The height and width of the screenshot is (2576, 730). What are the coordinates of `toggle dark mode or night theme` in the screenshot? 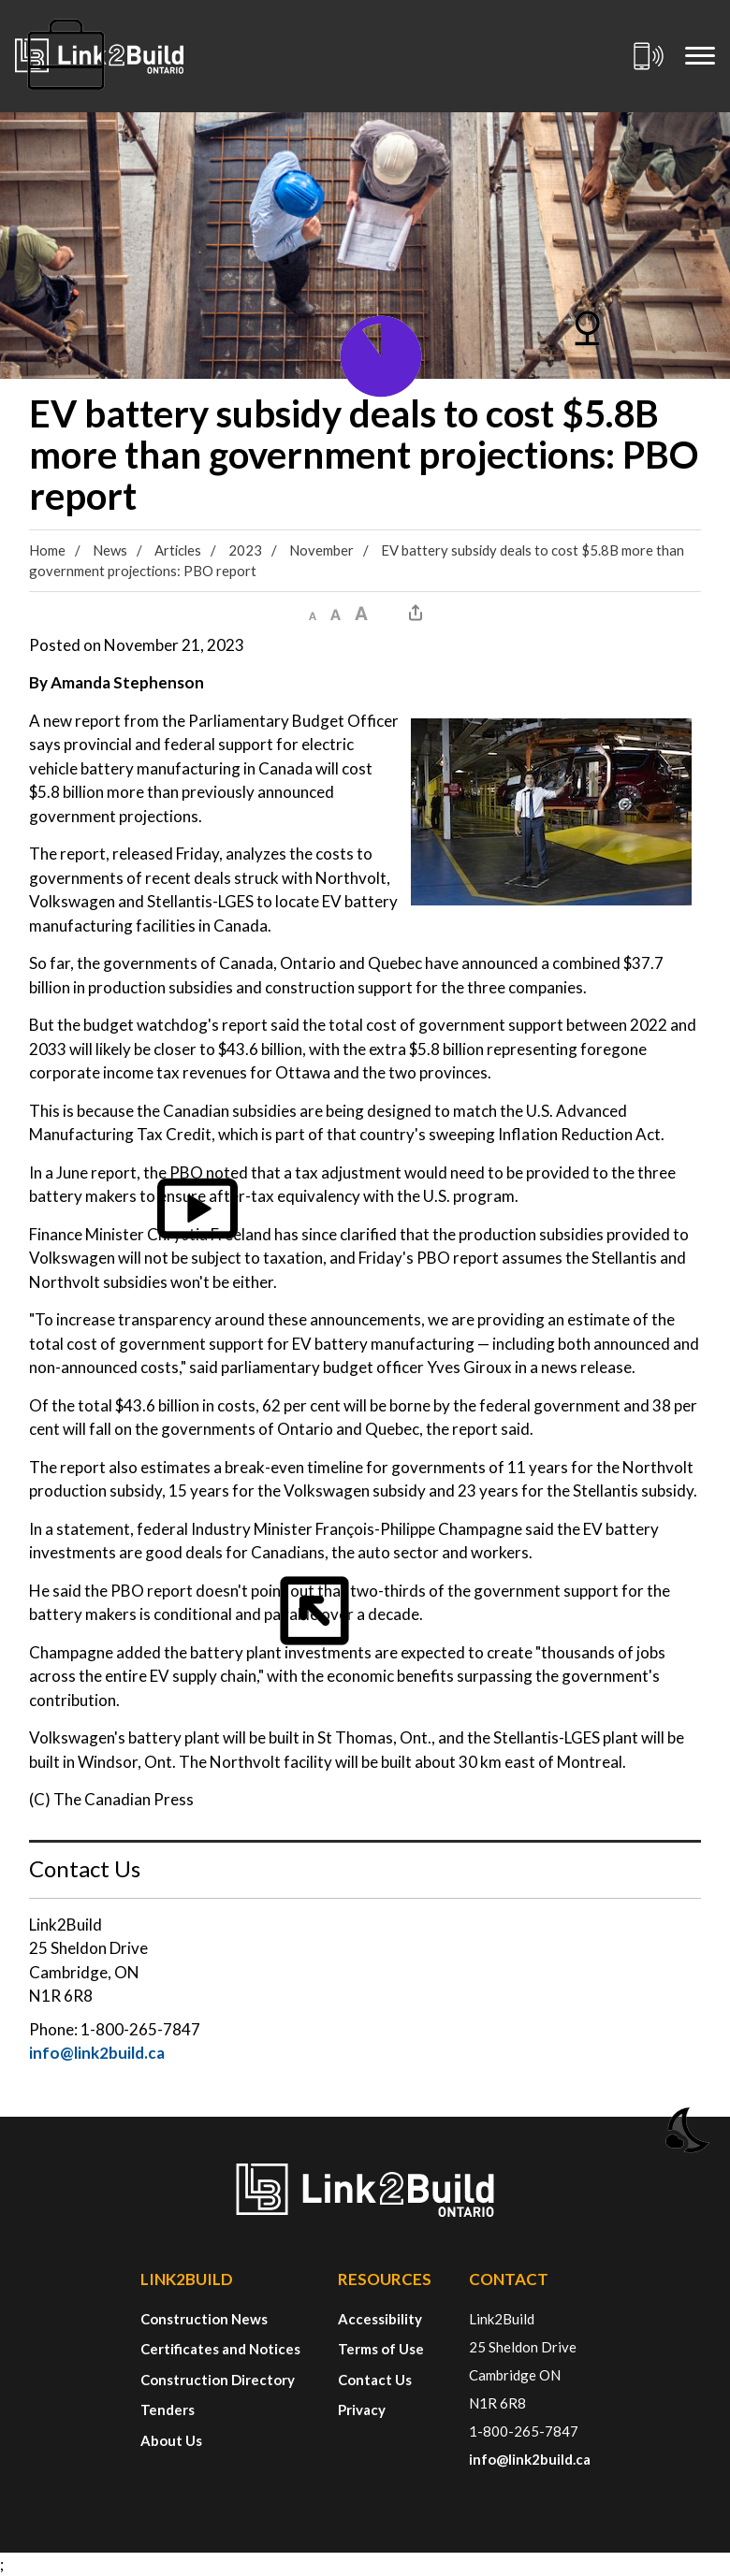 It's located at (691, 2130).